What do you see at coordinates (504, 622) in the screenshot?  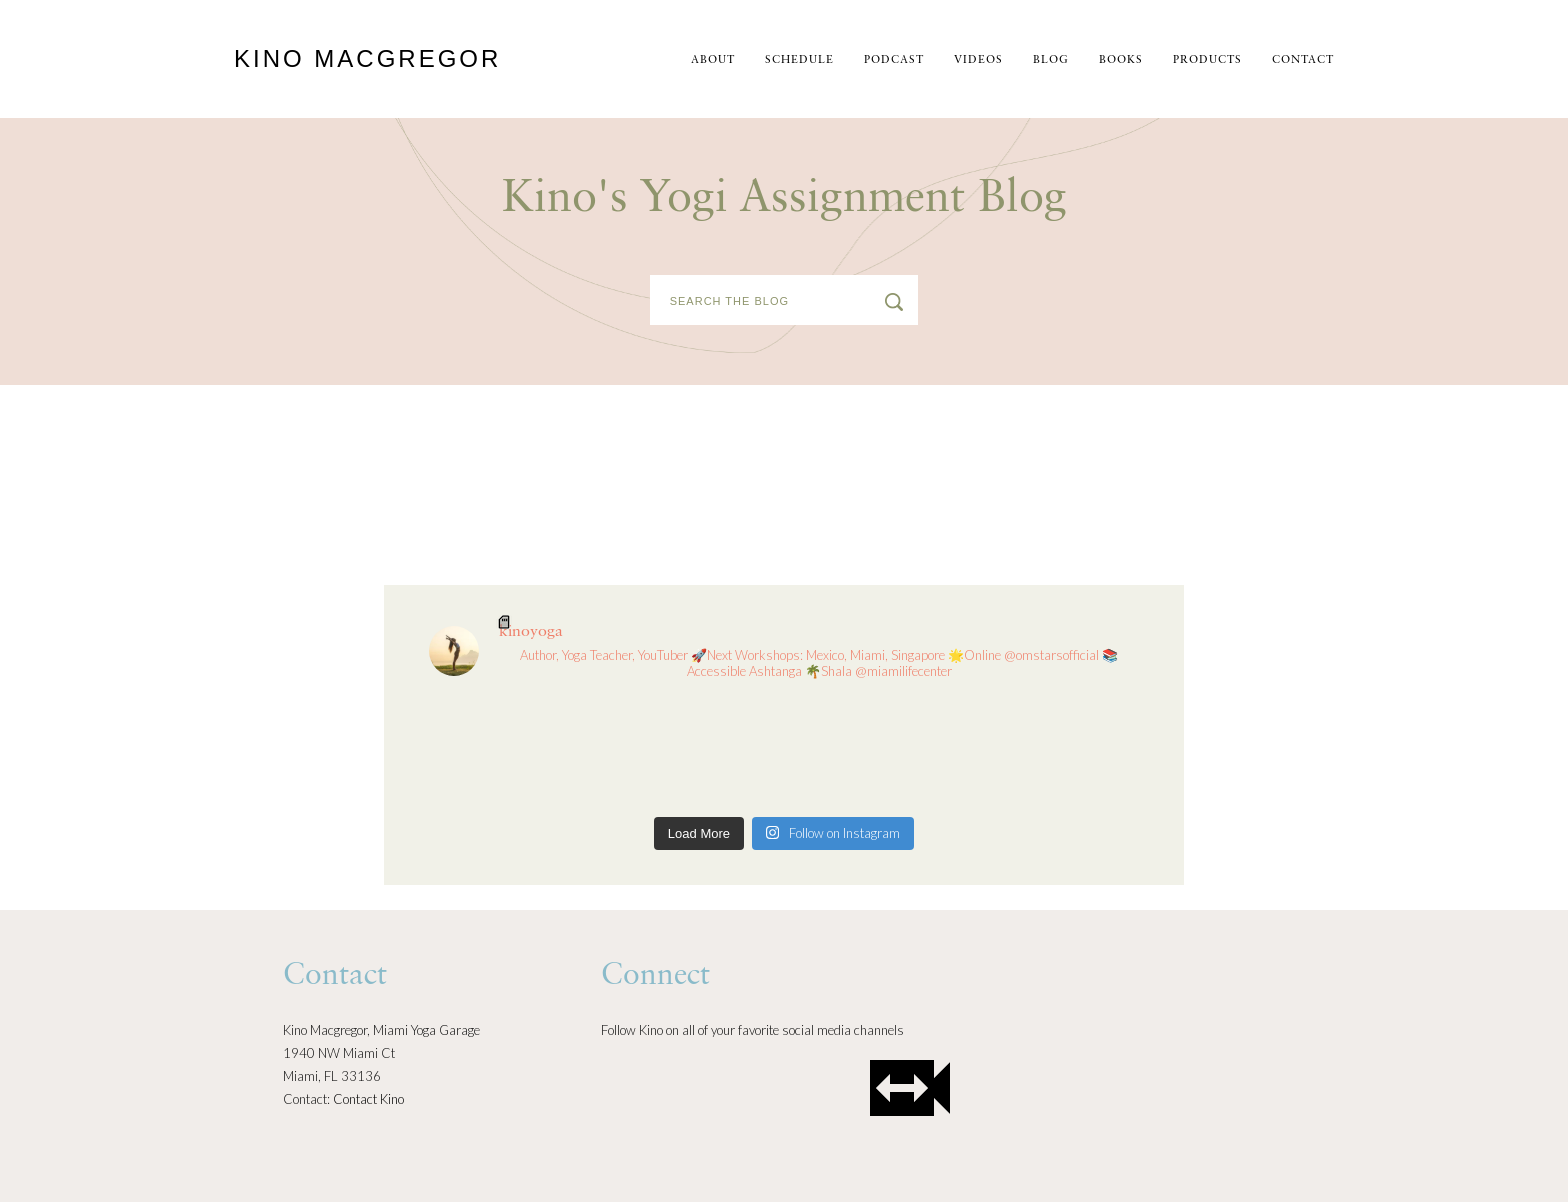 I see `access SD card storage` at bounding box center [504, 622].